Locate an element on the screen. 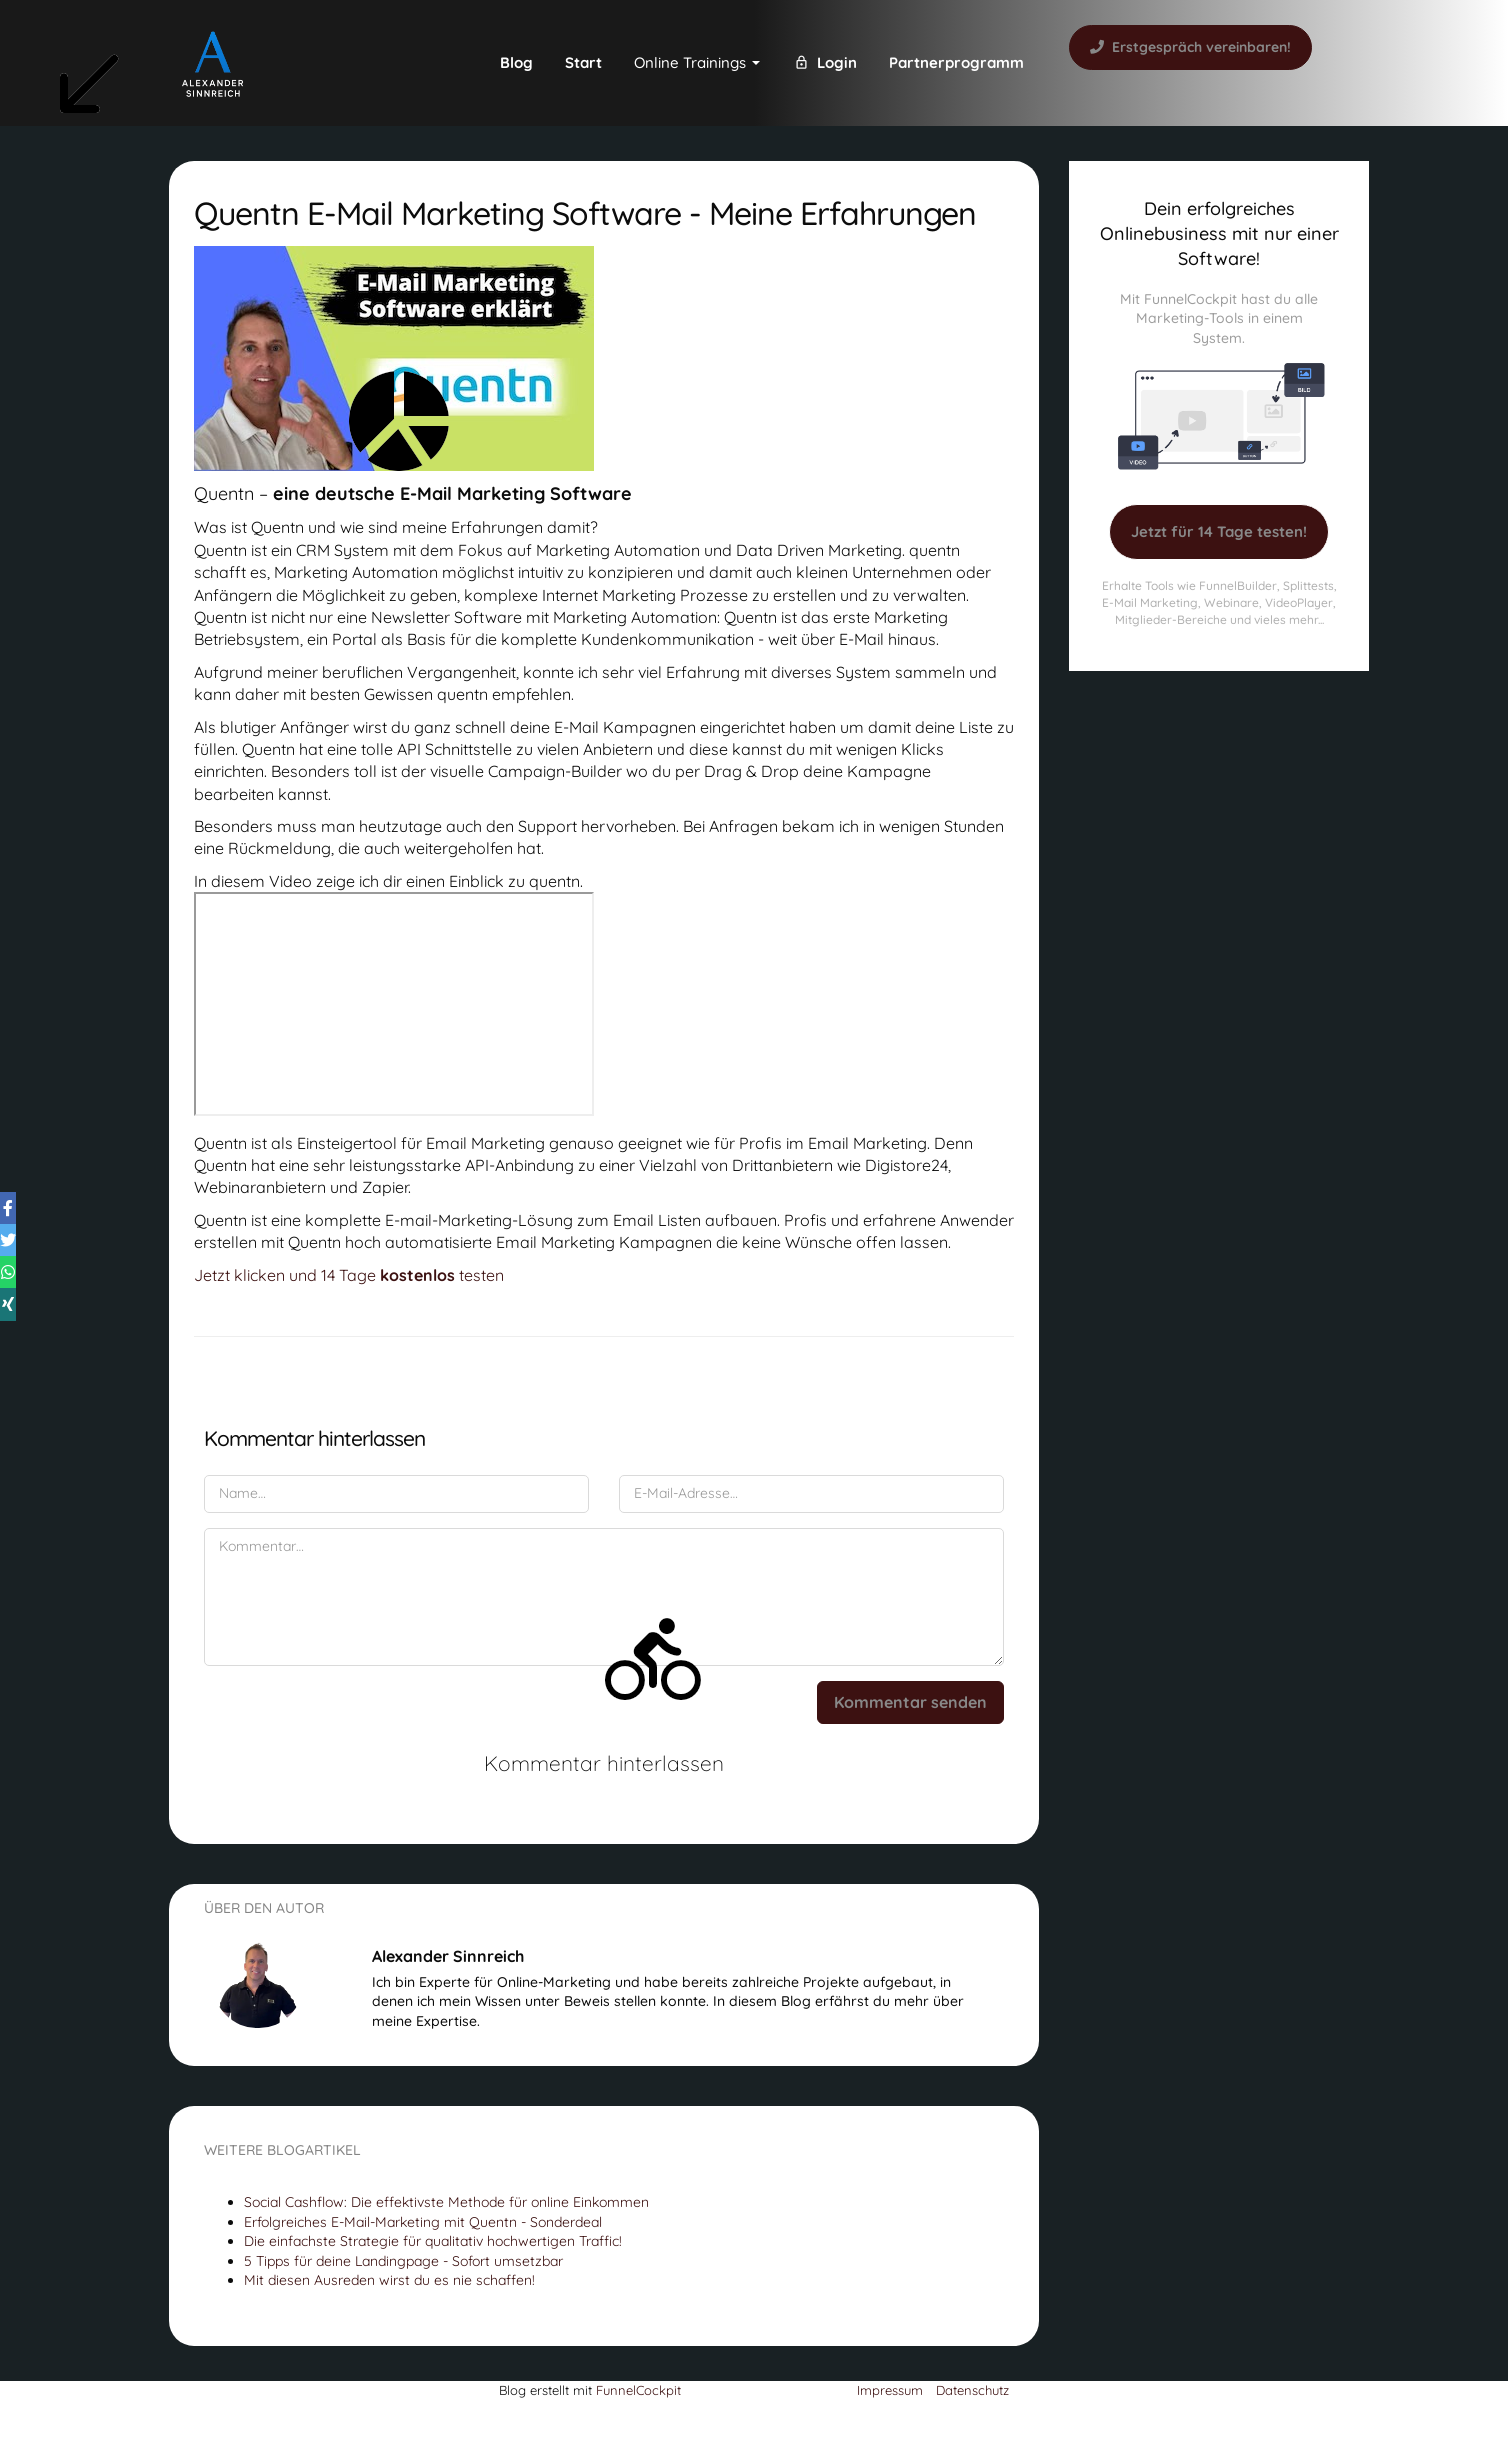 This screenshot has width=1508, height=2449. indicates an incoming call was received is located at coordinates (88, 85).